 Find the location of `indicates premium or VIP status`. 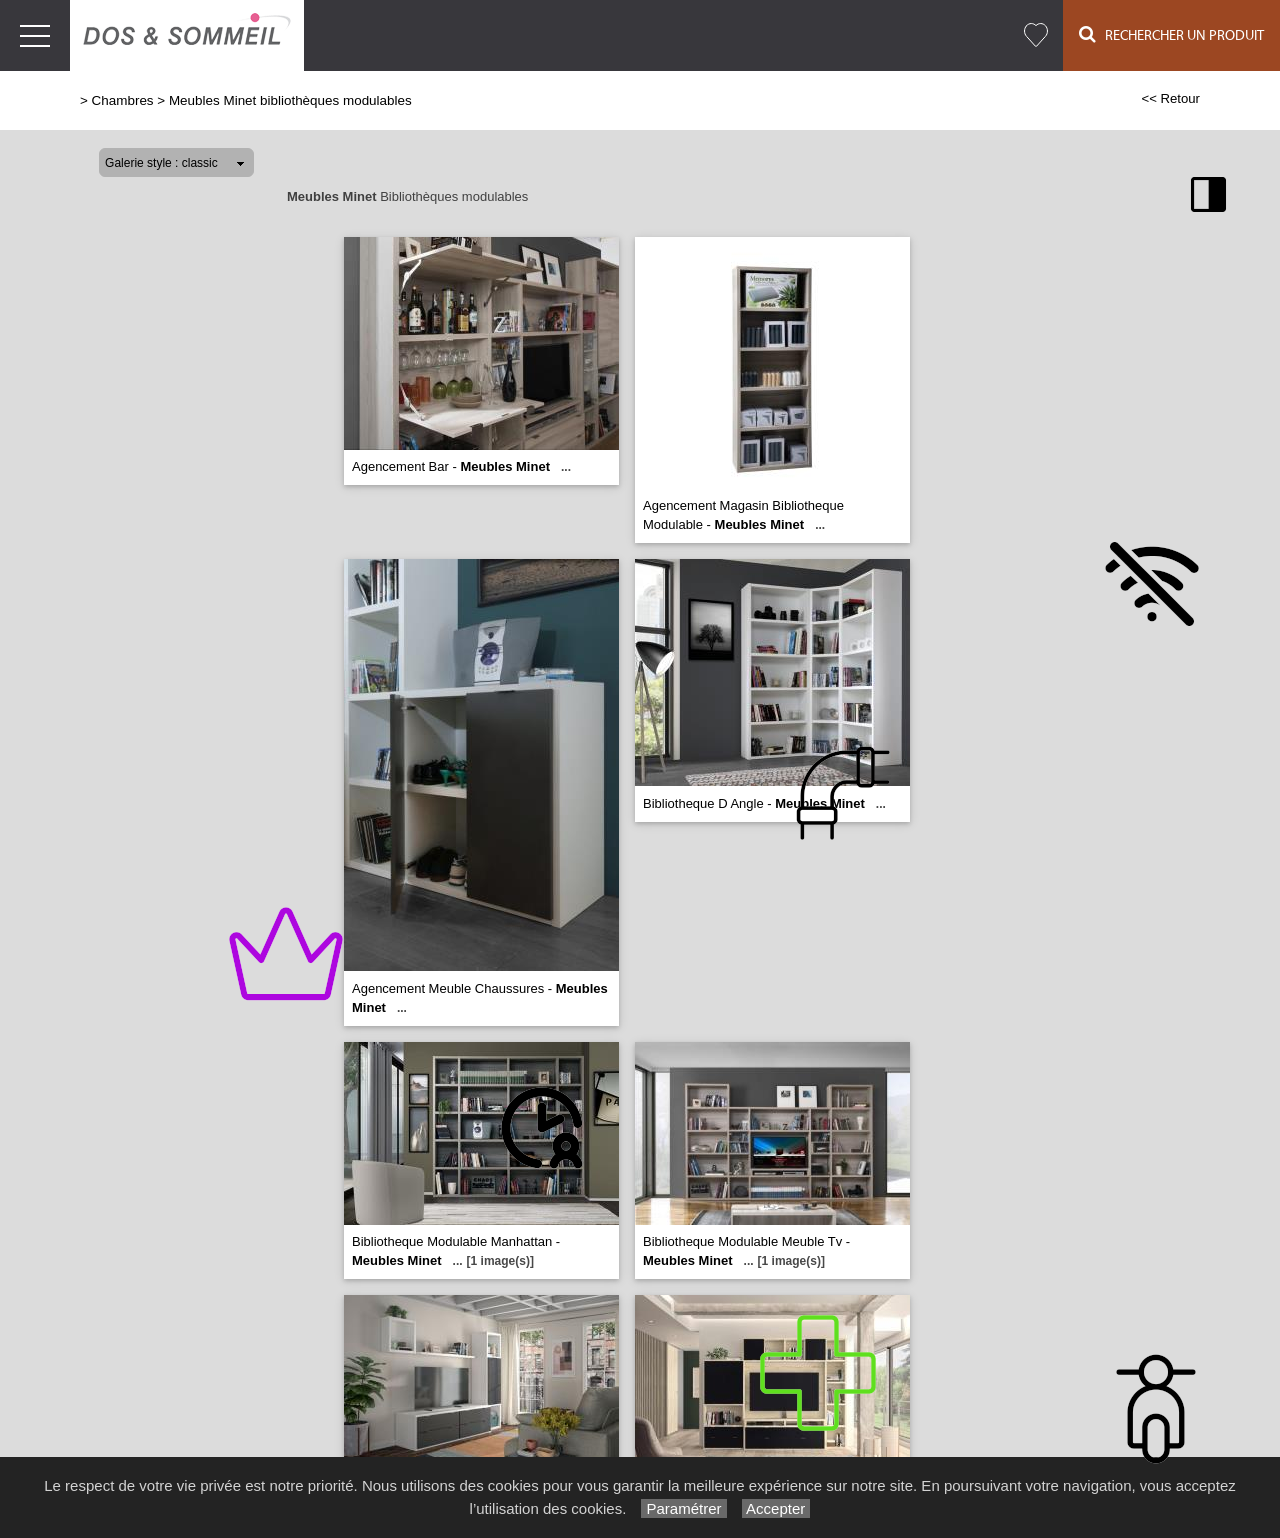

indicates premium or VIP status is located at coordinates (286, 960).